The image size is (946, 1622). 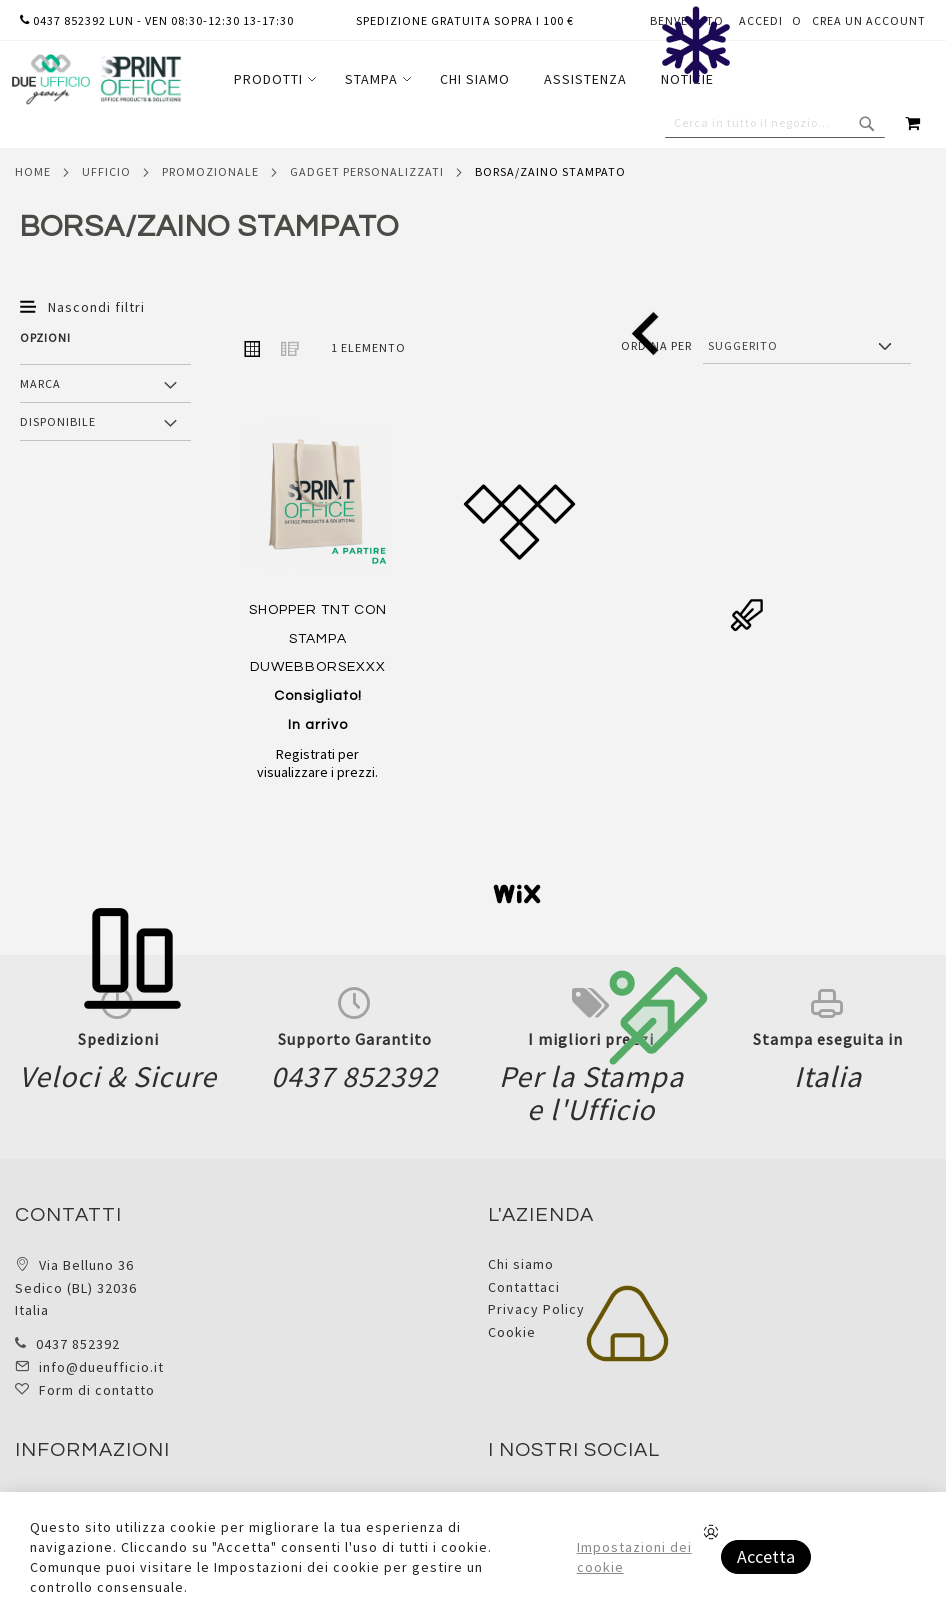 What do you see at coordinates (517, 894) in the screenshot?
I see `link to Wix website builder` at bounding box center [517, 894].